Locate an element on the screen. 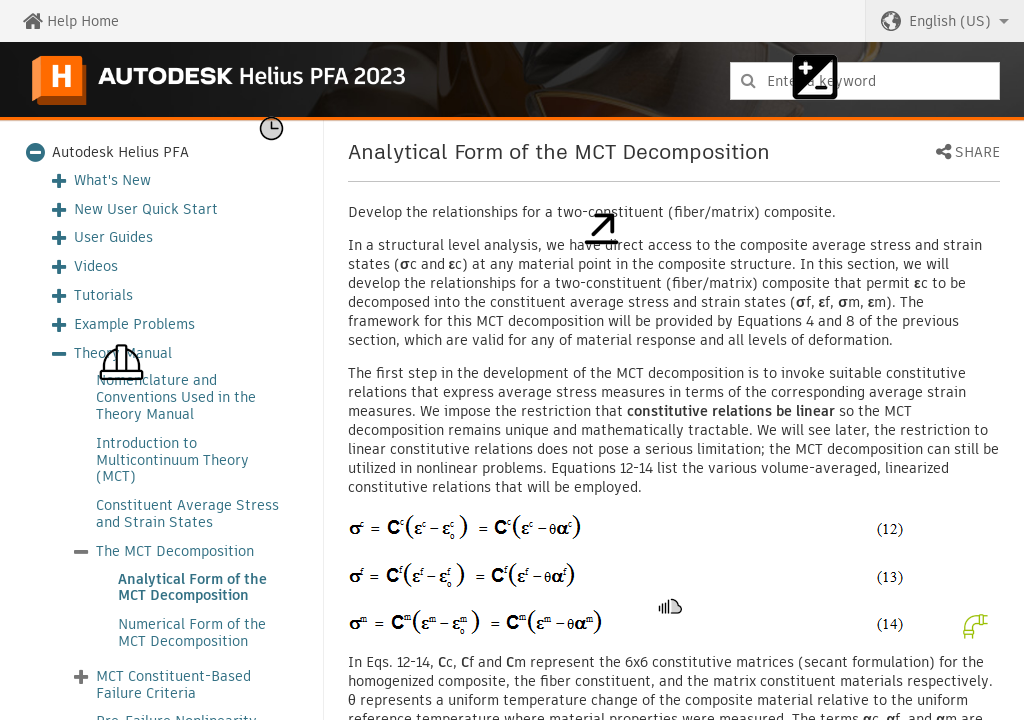  represents plumbing or pipeline functionality is located at coordinates (974, 625).